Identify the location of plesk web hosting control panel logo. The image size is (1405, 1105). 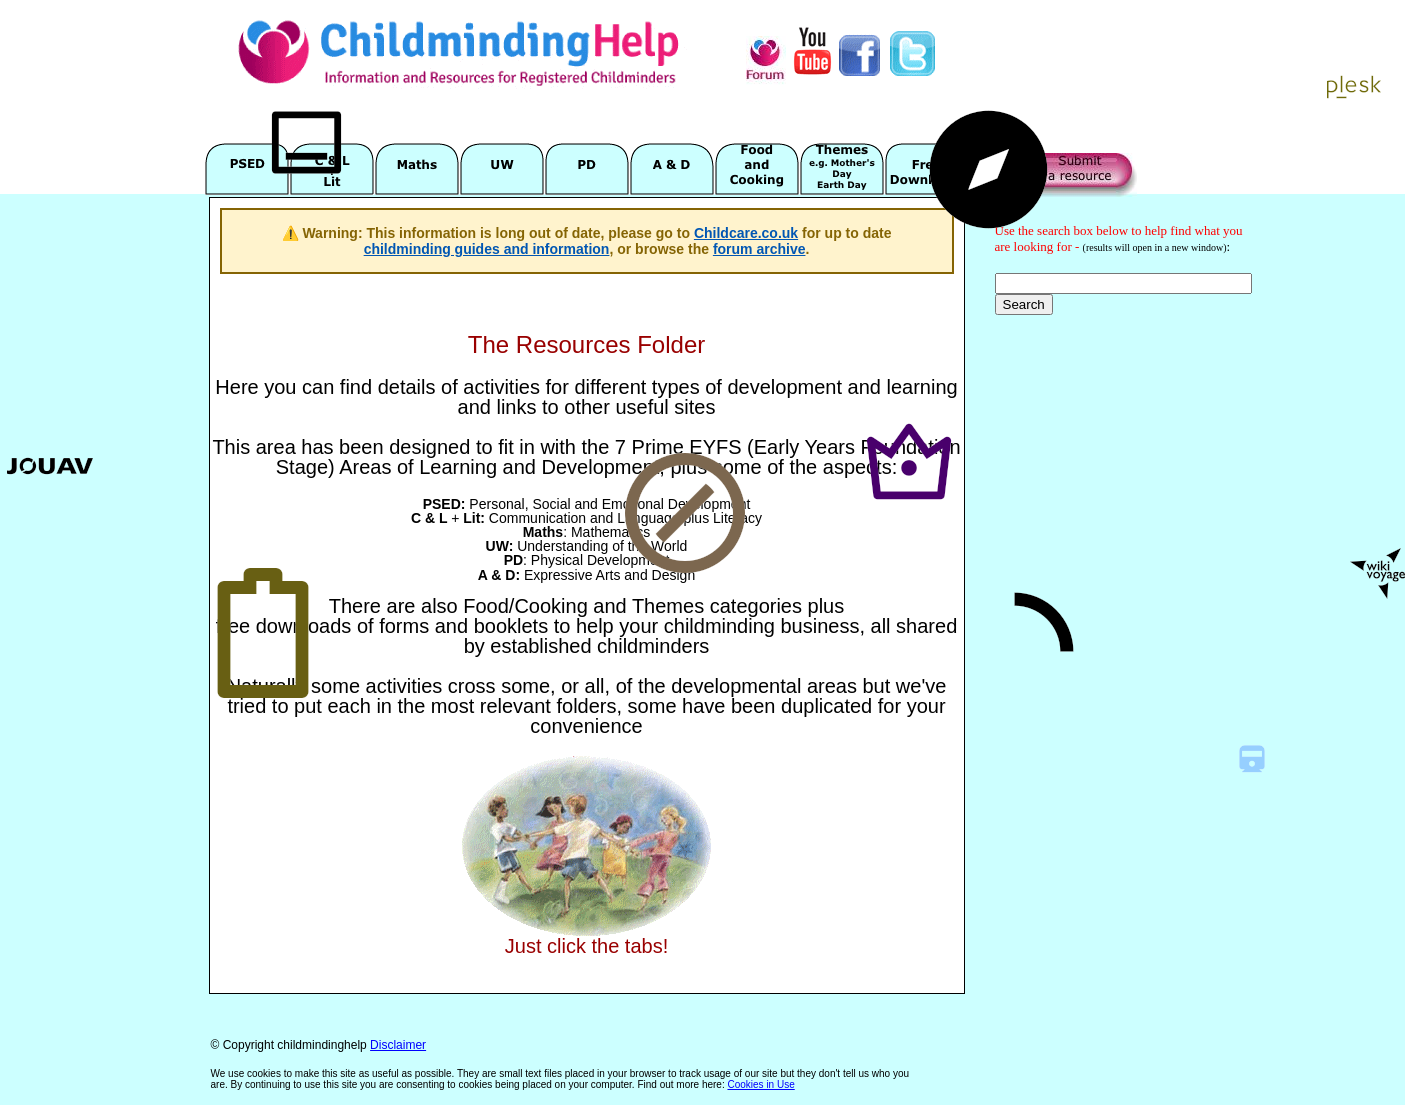
(1354, 87).